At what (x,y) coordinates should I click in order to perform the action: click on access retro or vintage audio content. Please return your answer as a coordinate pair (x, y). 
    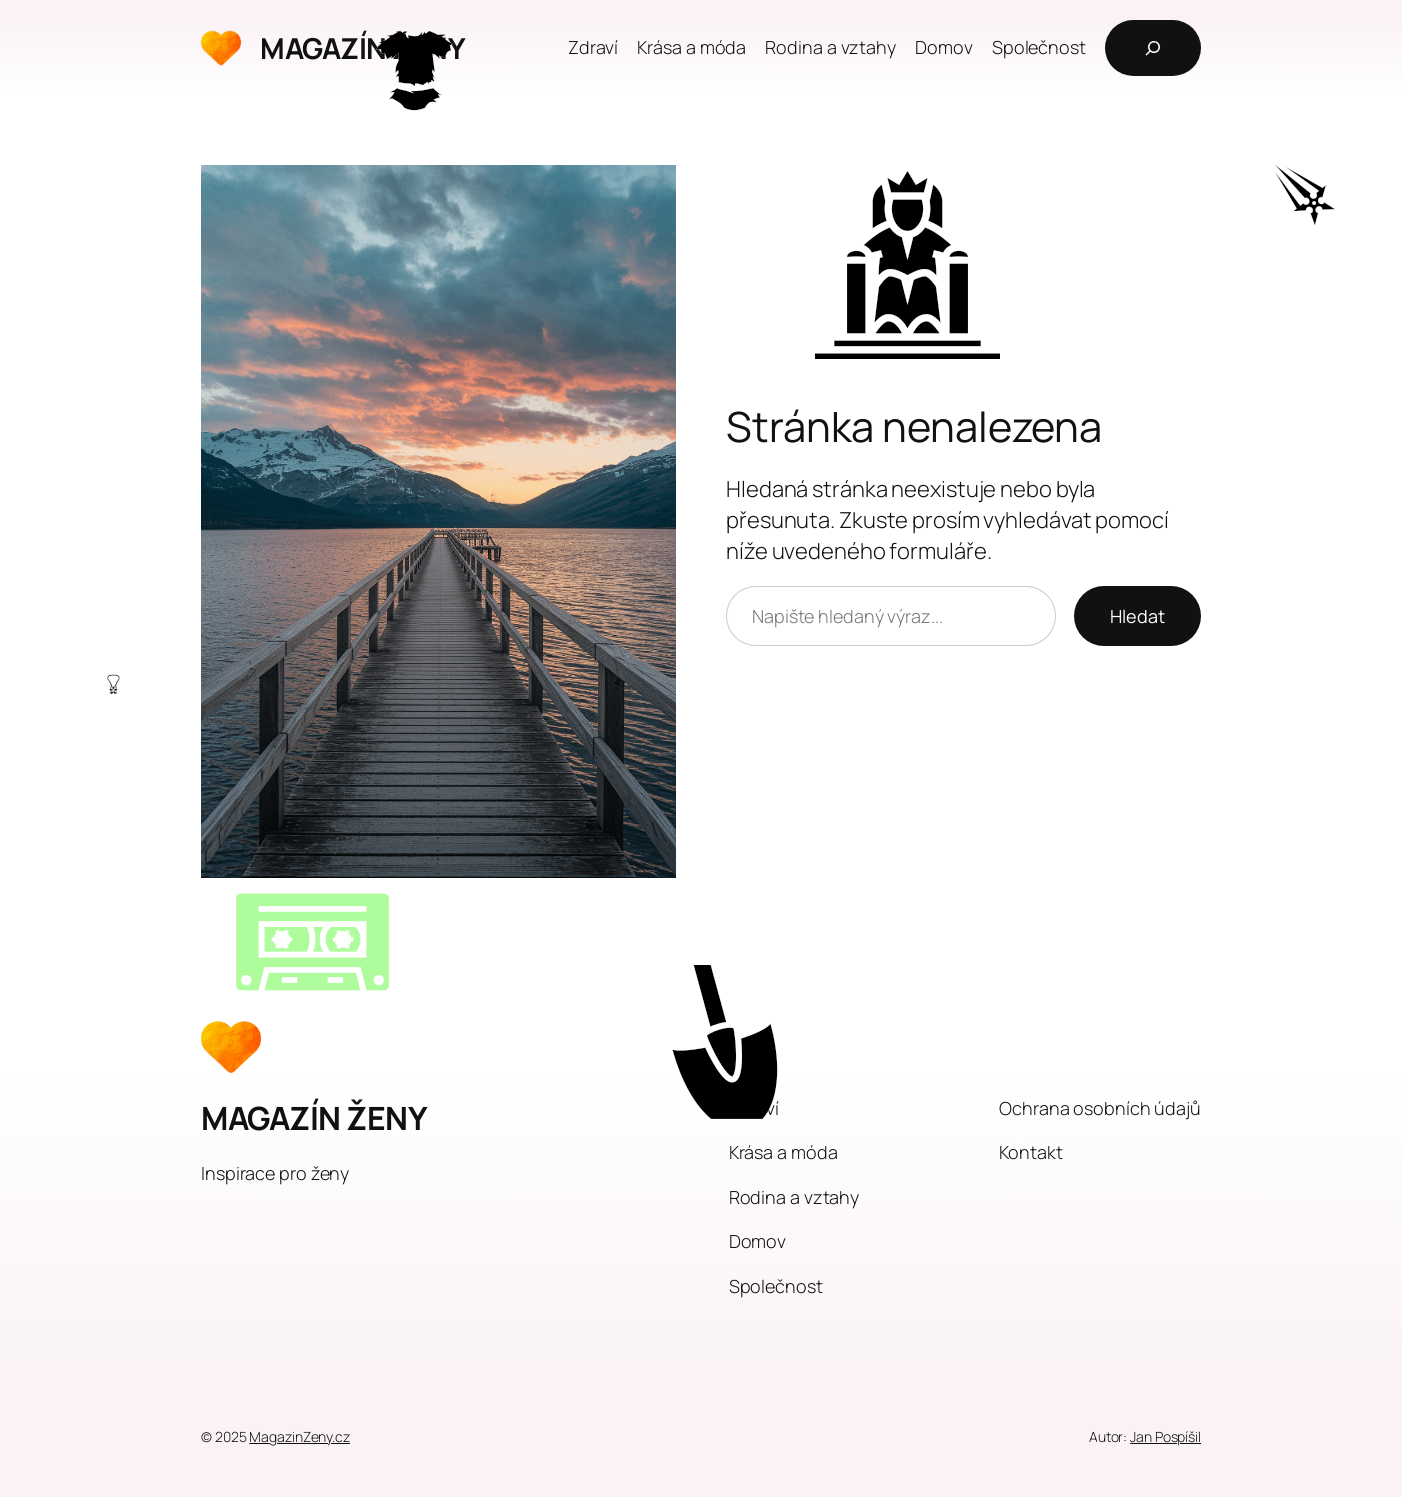
    Looking at the image, I should click on (312, 944).